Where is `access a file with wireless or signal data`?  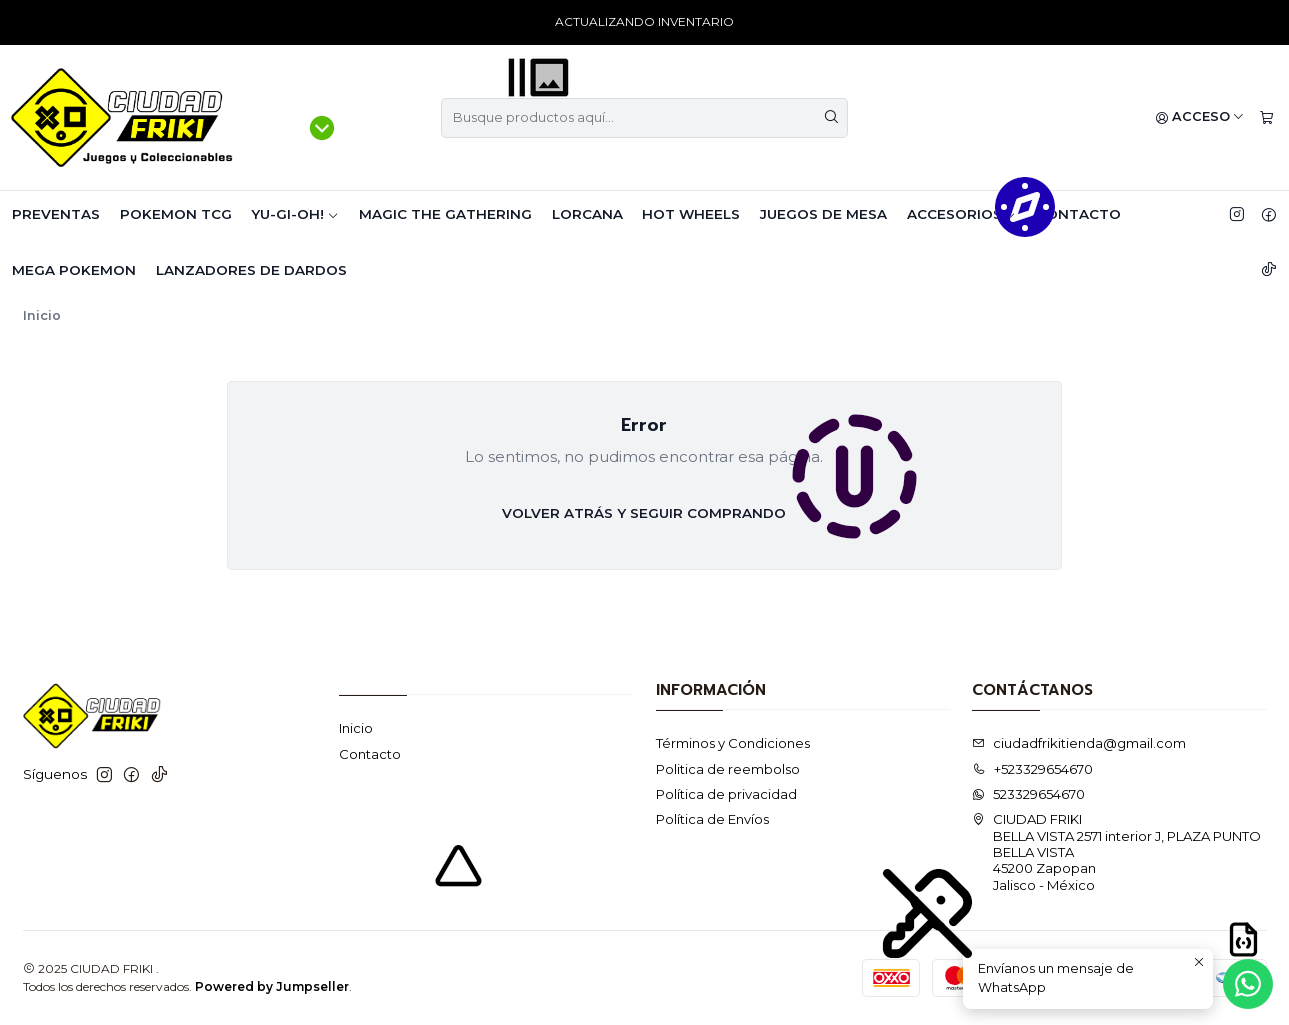
access a file with wireless or signal data is located at coordinates (1243, 939).